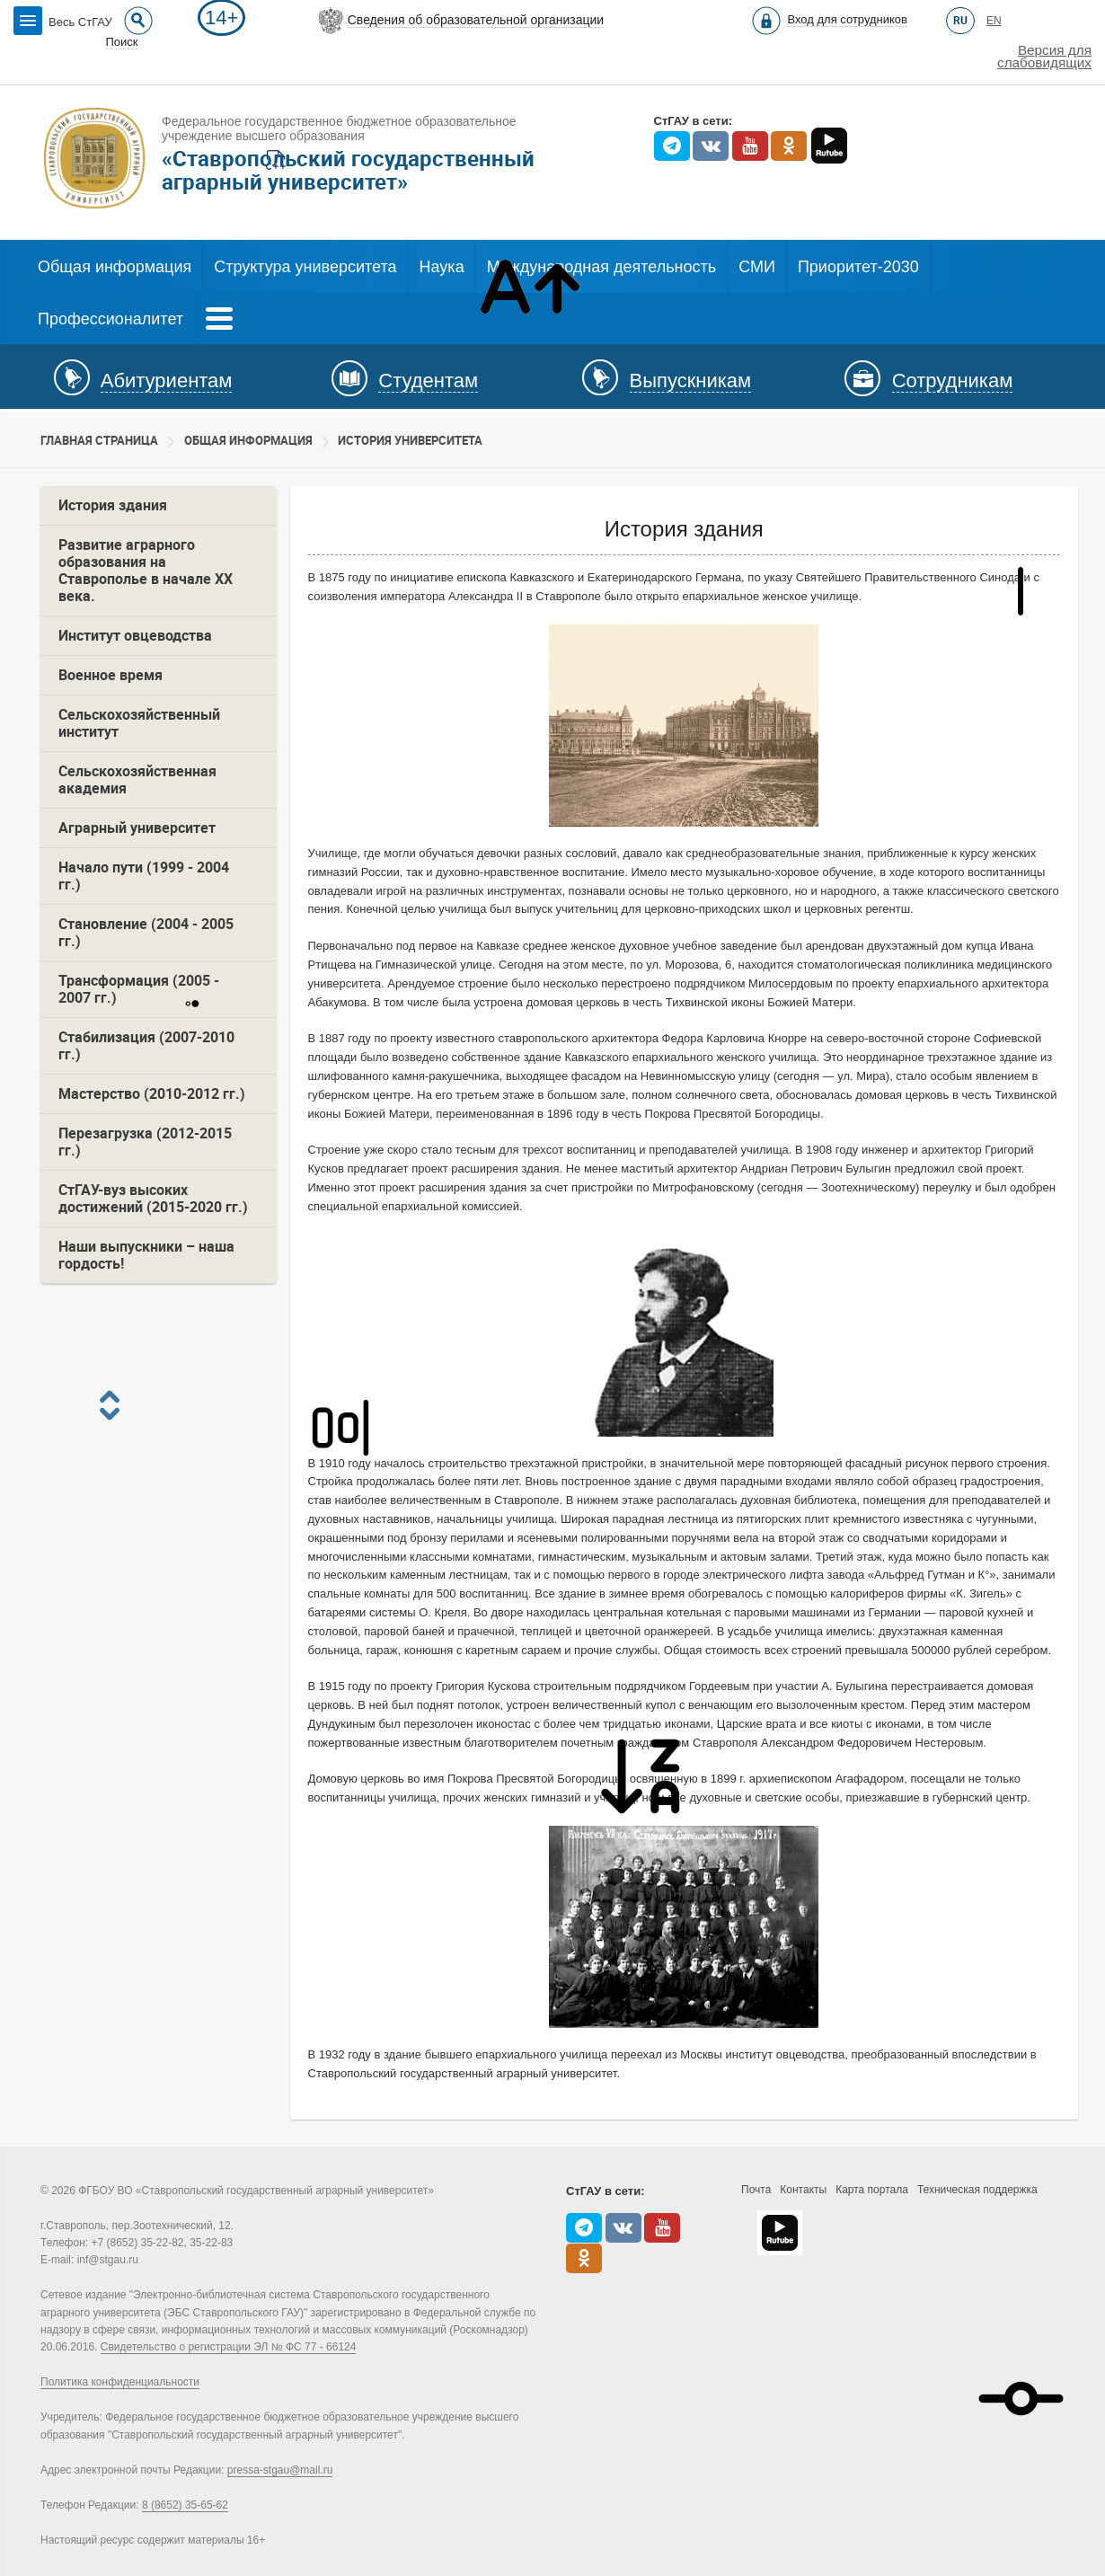  Describe the element at coordinates (340, 1428) in the screenshot. I see `align elements to the end of the horizontal axis` at that location.